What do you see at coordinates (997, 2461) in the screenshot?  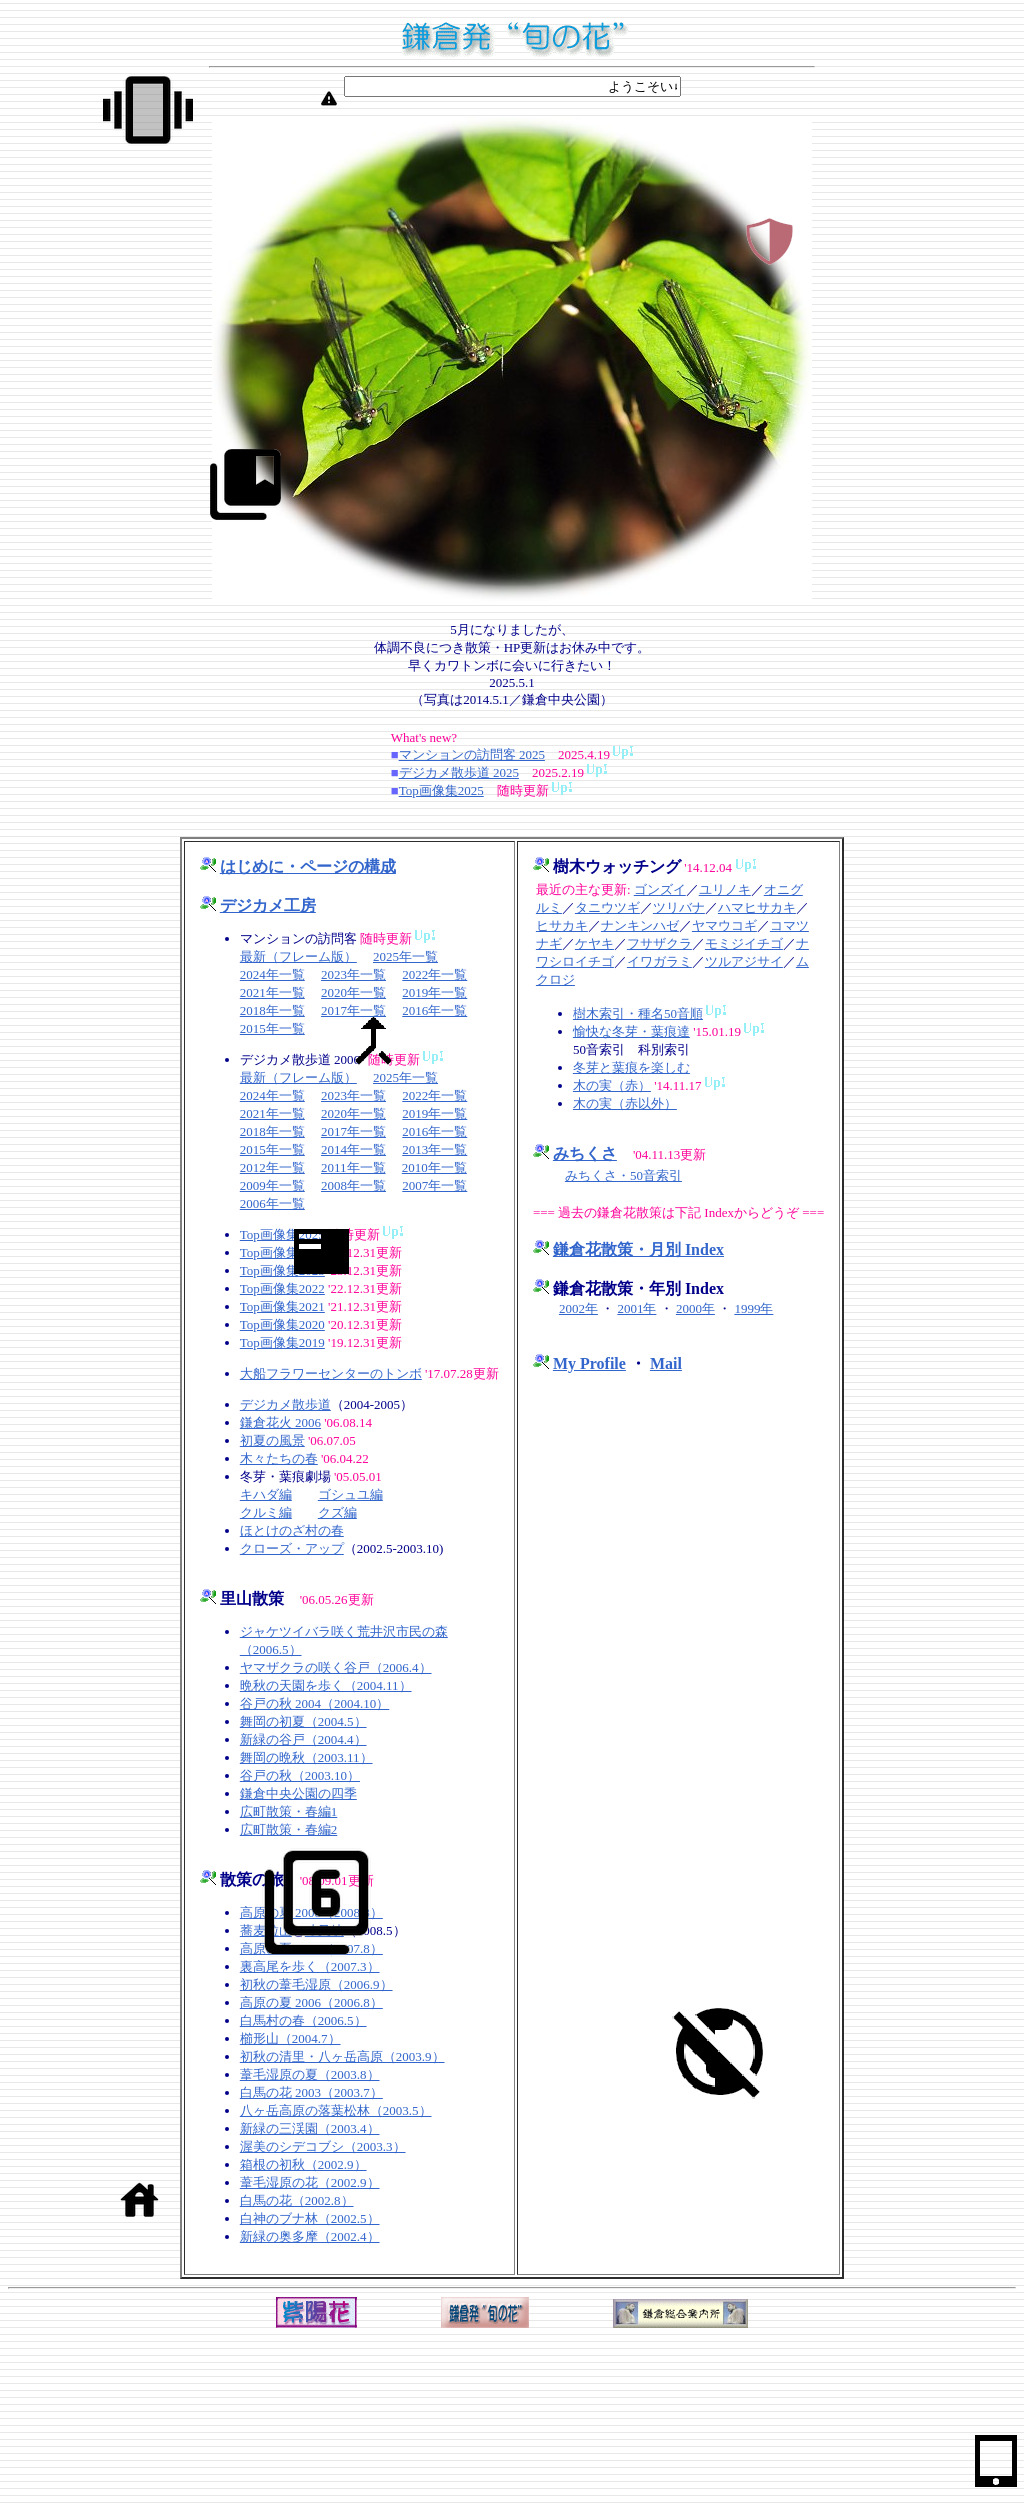 I see `switch to tablet view or layout` at bounding box center [997, 2461].